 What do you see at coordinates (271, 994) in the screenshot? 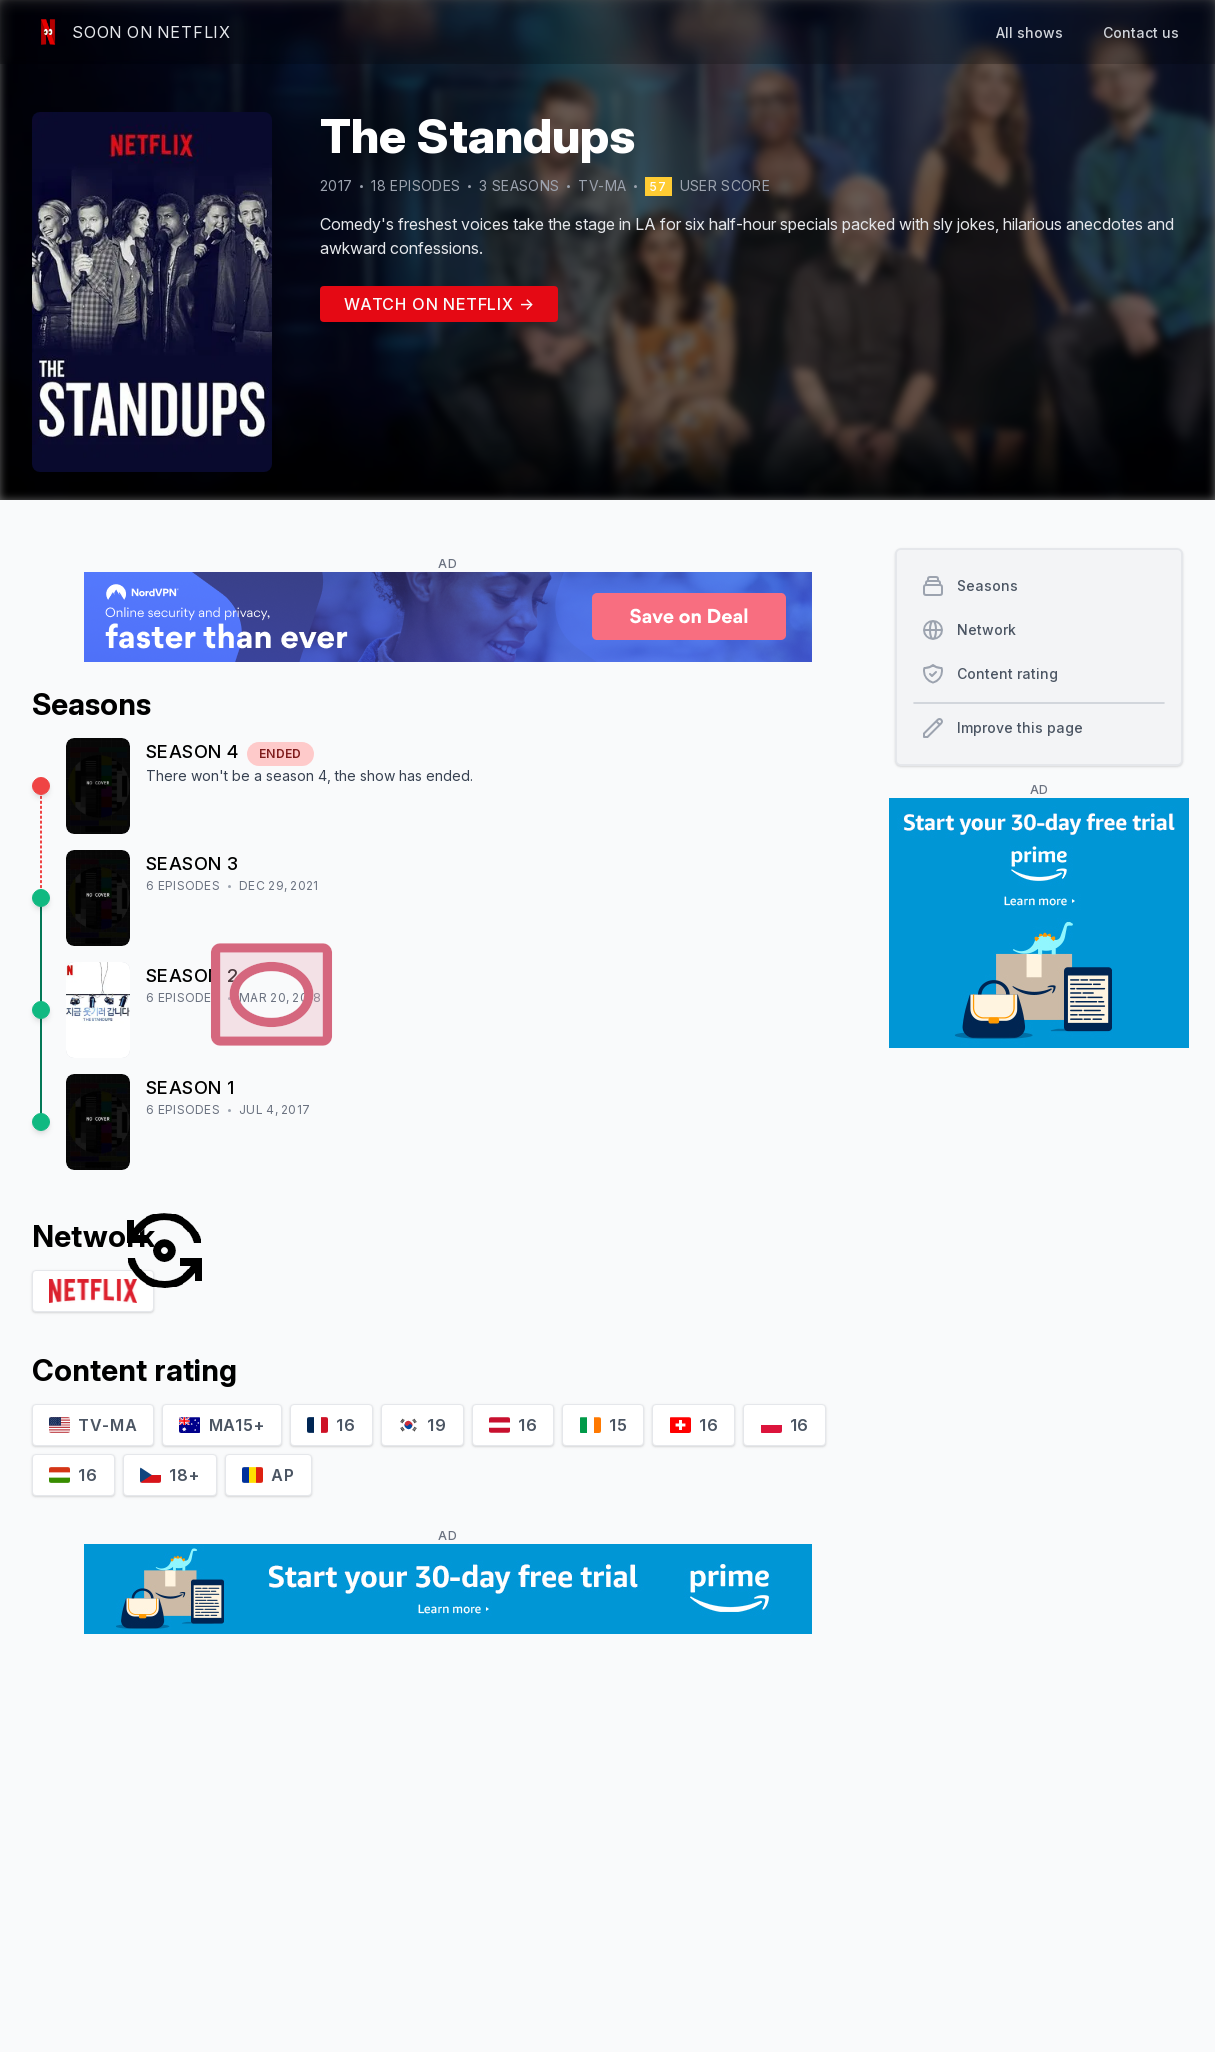
I see `apply vignette effect to image` at bounding box center [271, 994].